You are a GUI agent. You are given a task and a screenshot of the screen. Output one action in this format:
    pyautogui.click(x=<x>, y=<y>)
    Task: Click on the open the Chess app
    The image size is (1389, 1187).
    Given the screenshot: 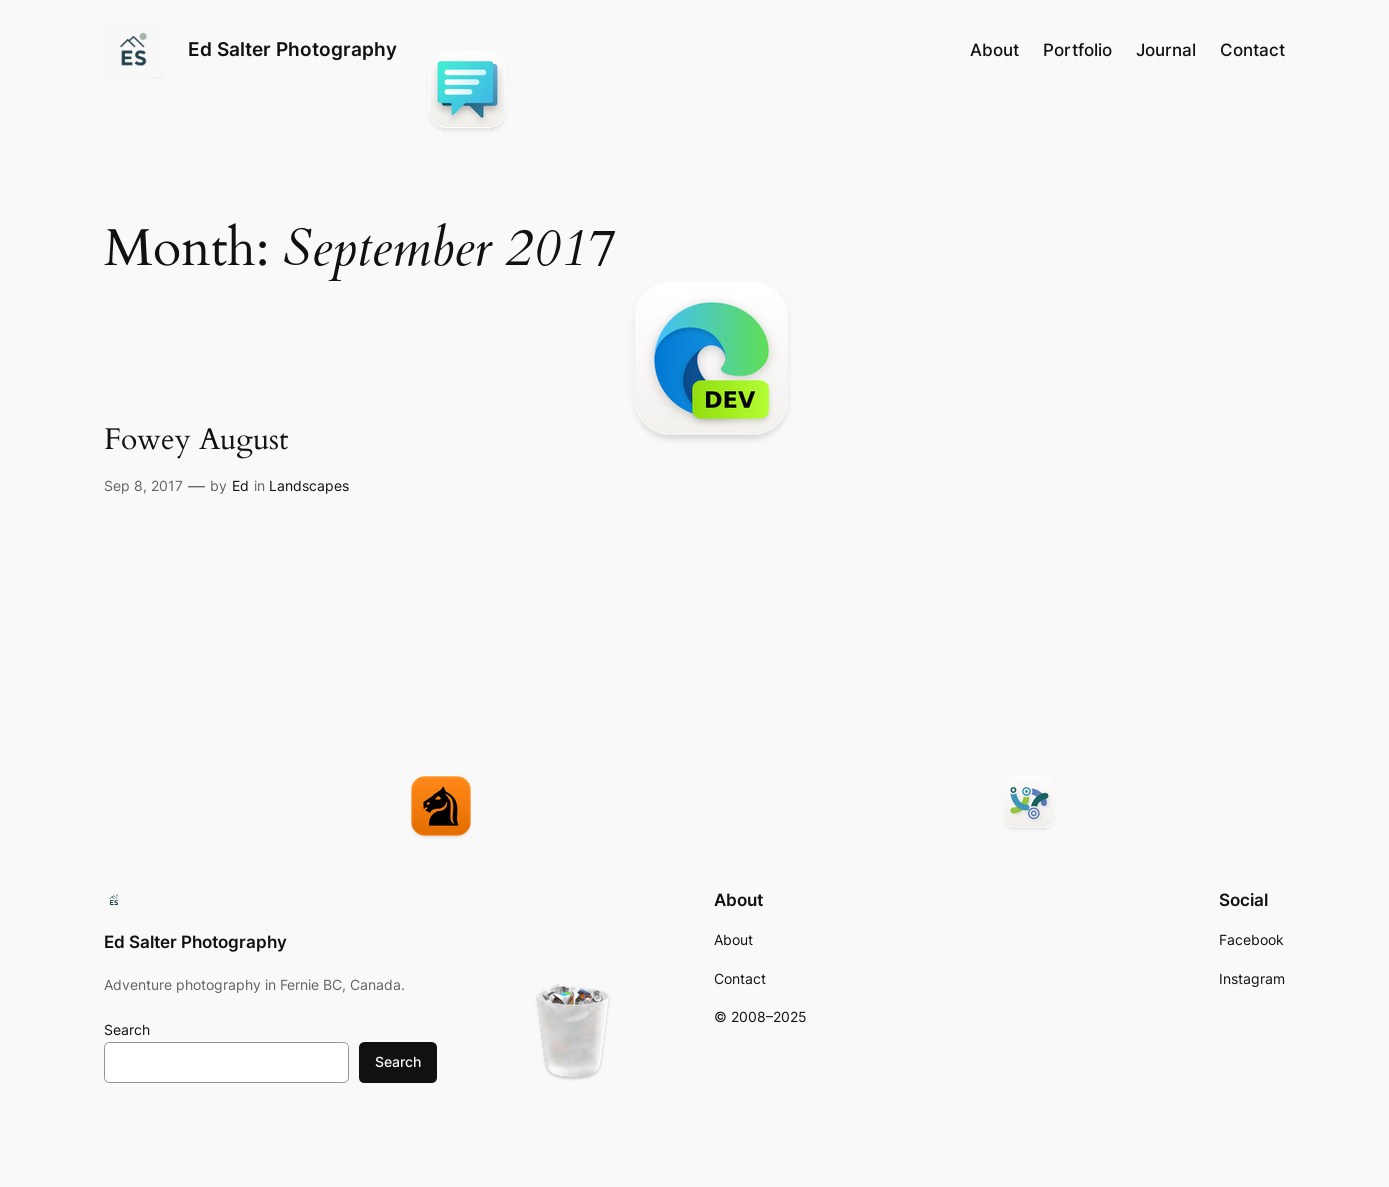 What is the action you would take?
    pyautogui.click(x=441, y=806)
    